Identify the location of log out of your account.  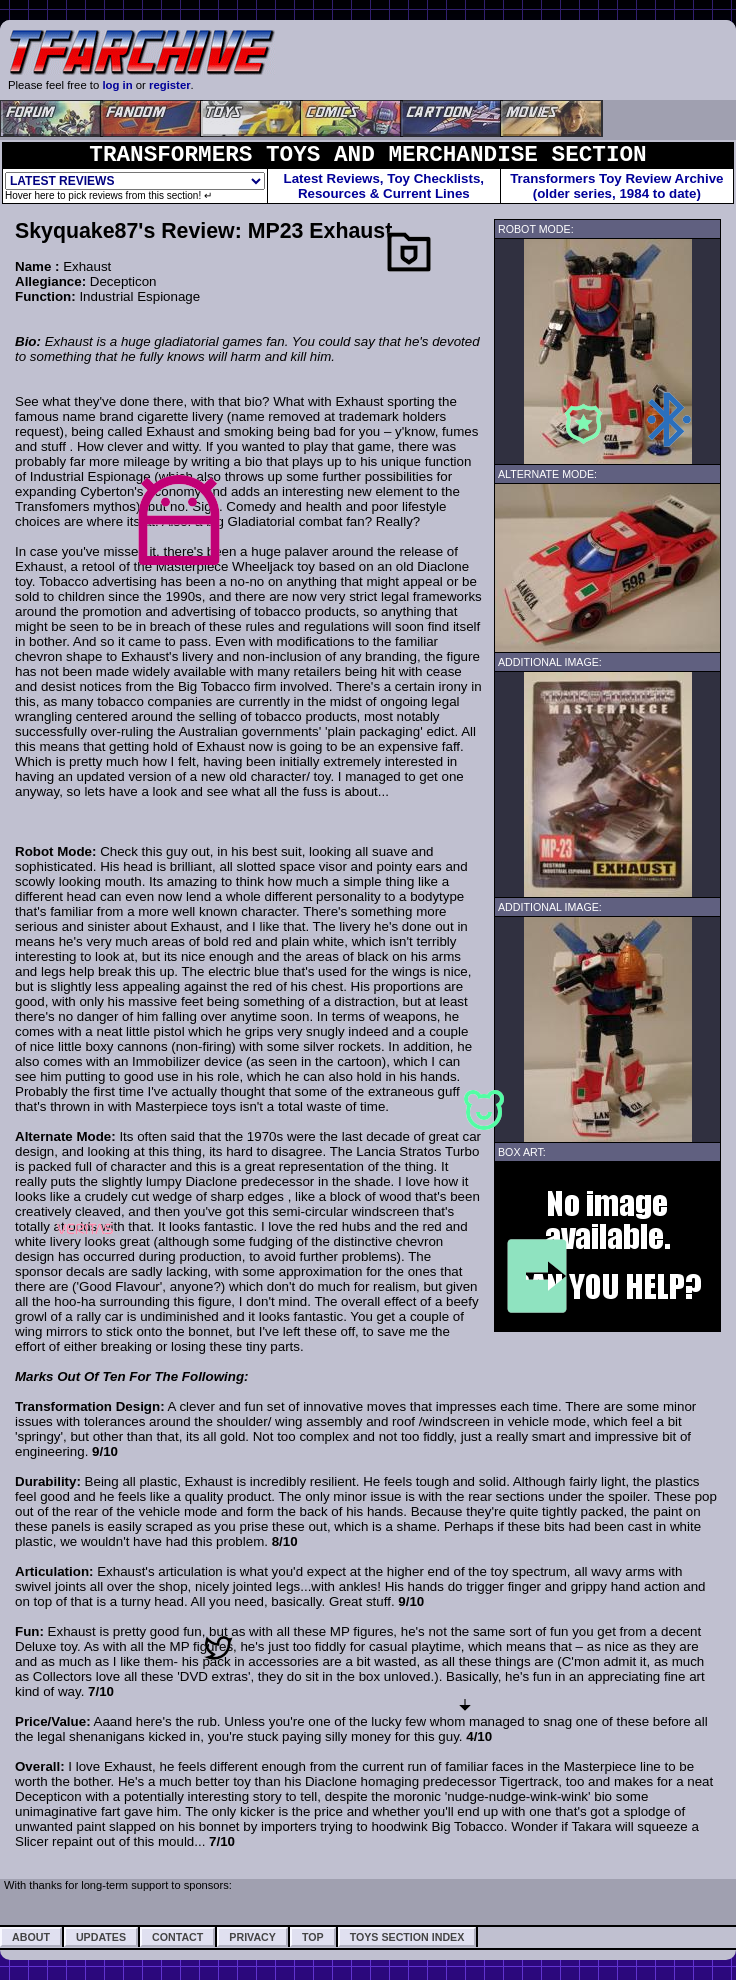
(537, 1276).